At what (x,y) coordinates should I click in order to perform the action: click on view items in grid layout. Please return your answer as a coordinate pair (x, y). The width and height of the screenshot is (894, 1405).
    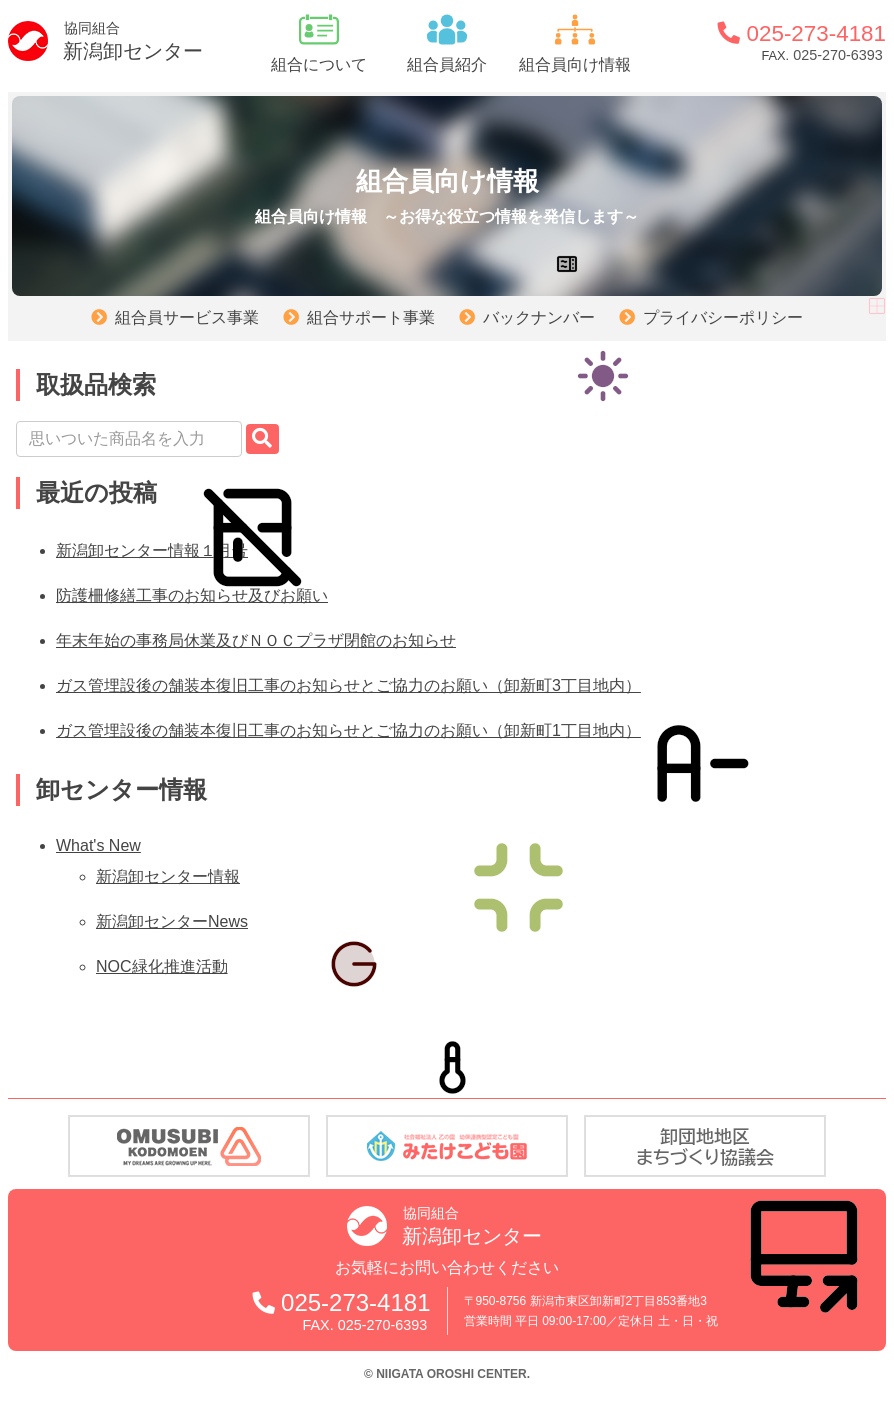
    Looking at the image, I should click on (877, 306).